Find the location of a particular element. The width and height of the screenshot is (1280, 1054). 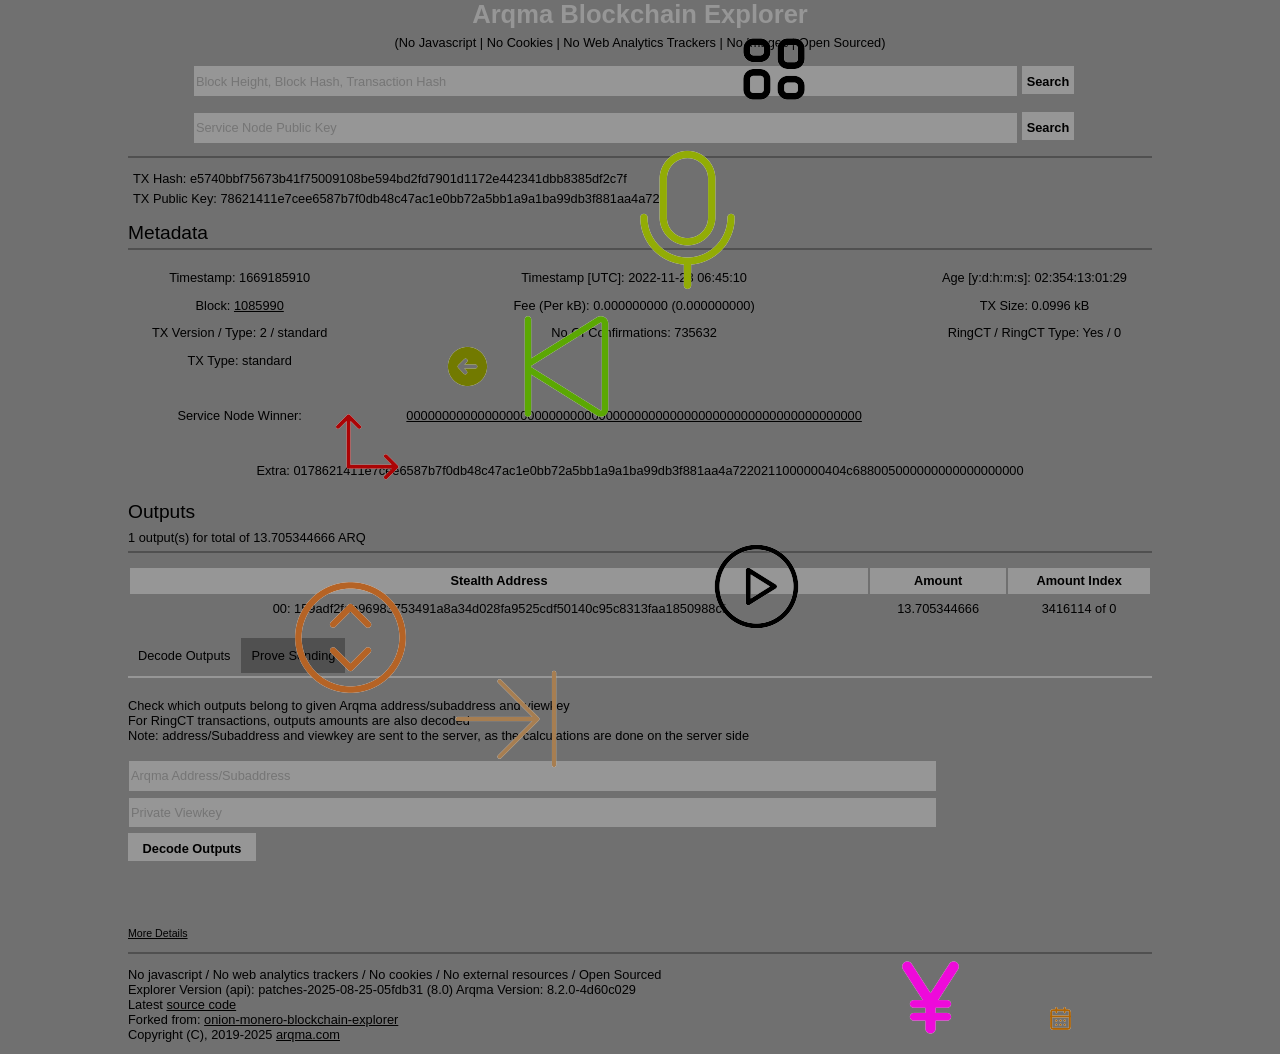

vector path or directional control point is located at coordinates (364, 445).